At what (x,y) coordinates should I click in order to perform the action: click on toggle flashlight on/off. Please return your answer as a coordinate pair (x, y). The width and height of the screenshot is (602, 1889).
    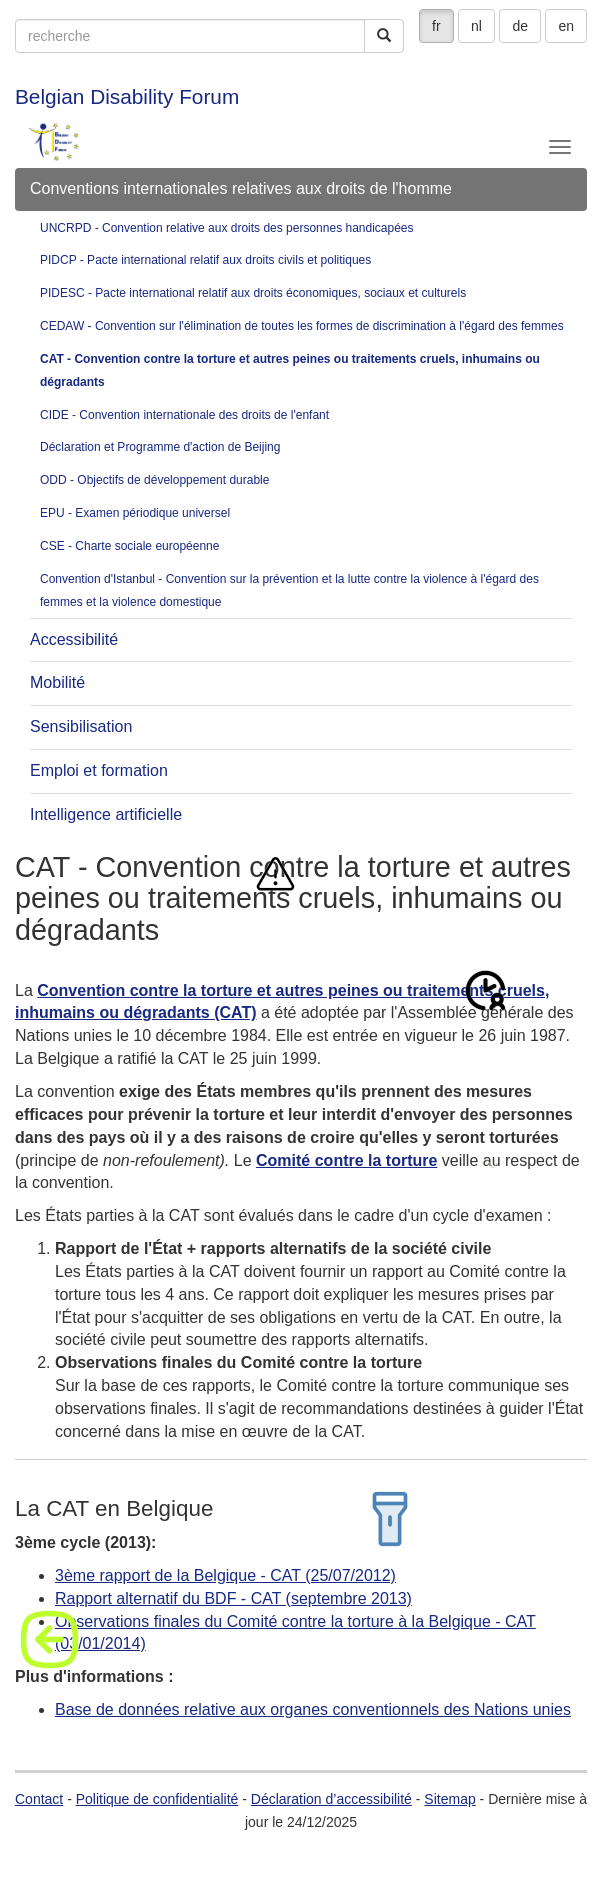
    Looking at the image, I should click on (390, 1519).